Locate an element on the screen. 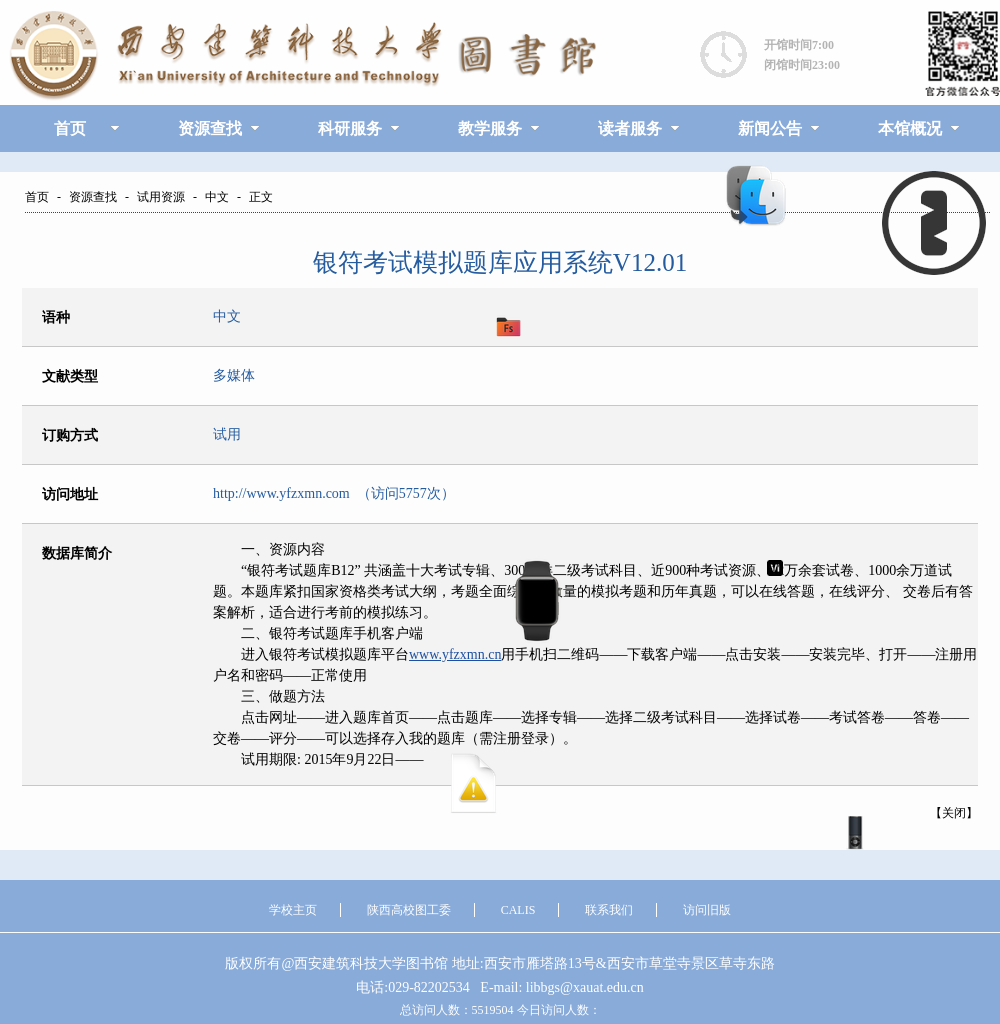 This screenshot has width=1000, height=1024. open adobe fuse project folder is located at coordinates (508, 327).